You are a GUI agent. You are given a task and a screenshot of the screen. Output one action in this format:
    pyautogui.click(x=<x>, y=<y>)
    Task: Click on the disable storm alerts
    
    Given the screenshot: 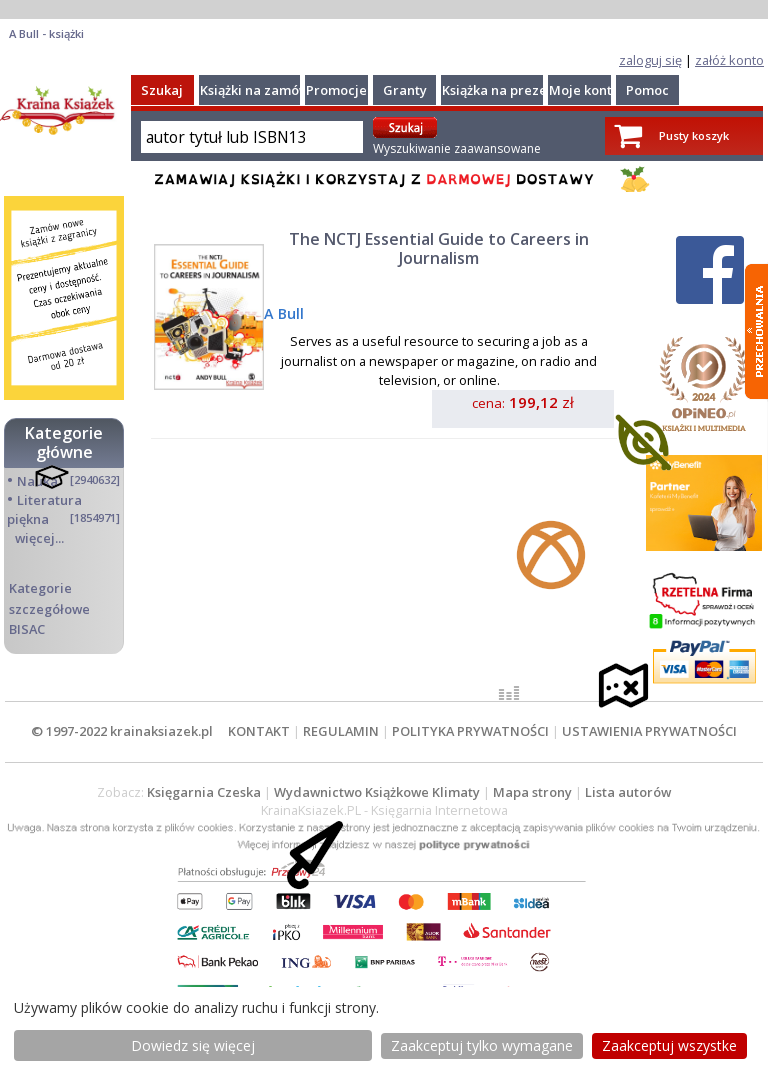 What is the action you would take?
    pyautogui.click(x=643, y=442)
    